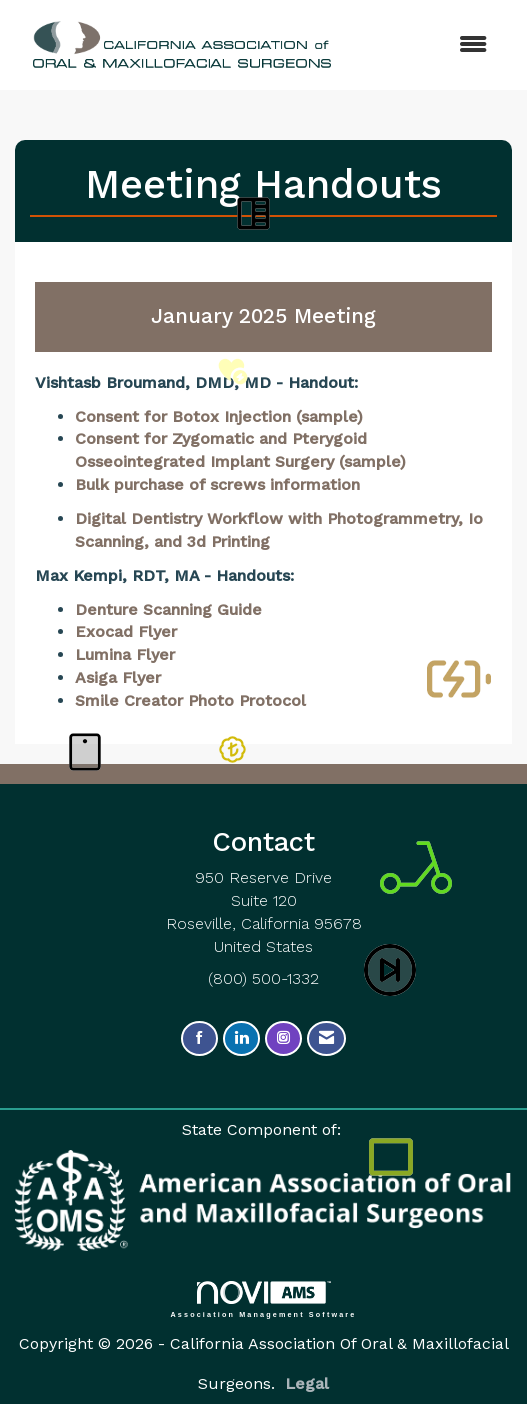  What do you see at coordinates (232, 749) in the screenshot?
I see `indicates turkish lira currency or payment option` at bounding box center [232, 749].